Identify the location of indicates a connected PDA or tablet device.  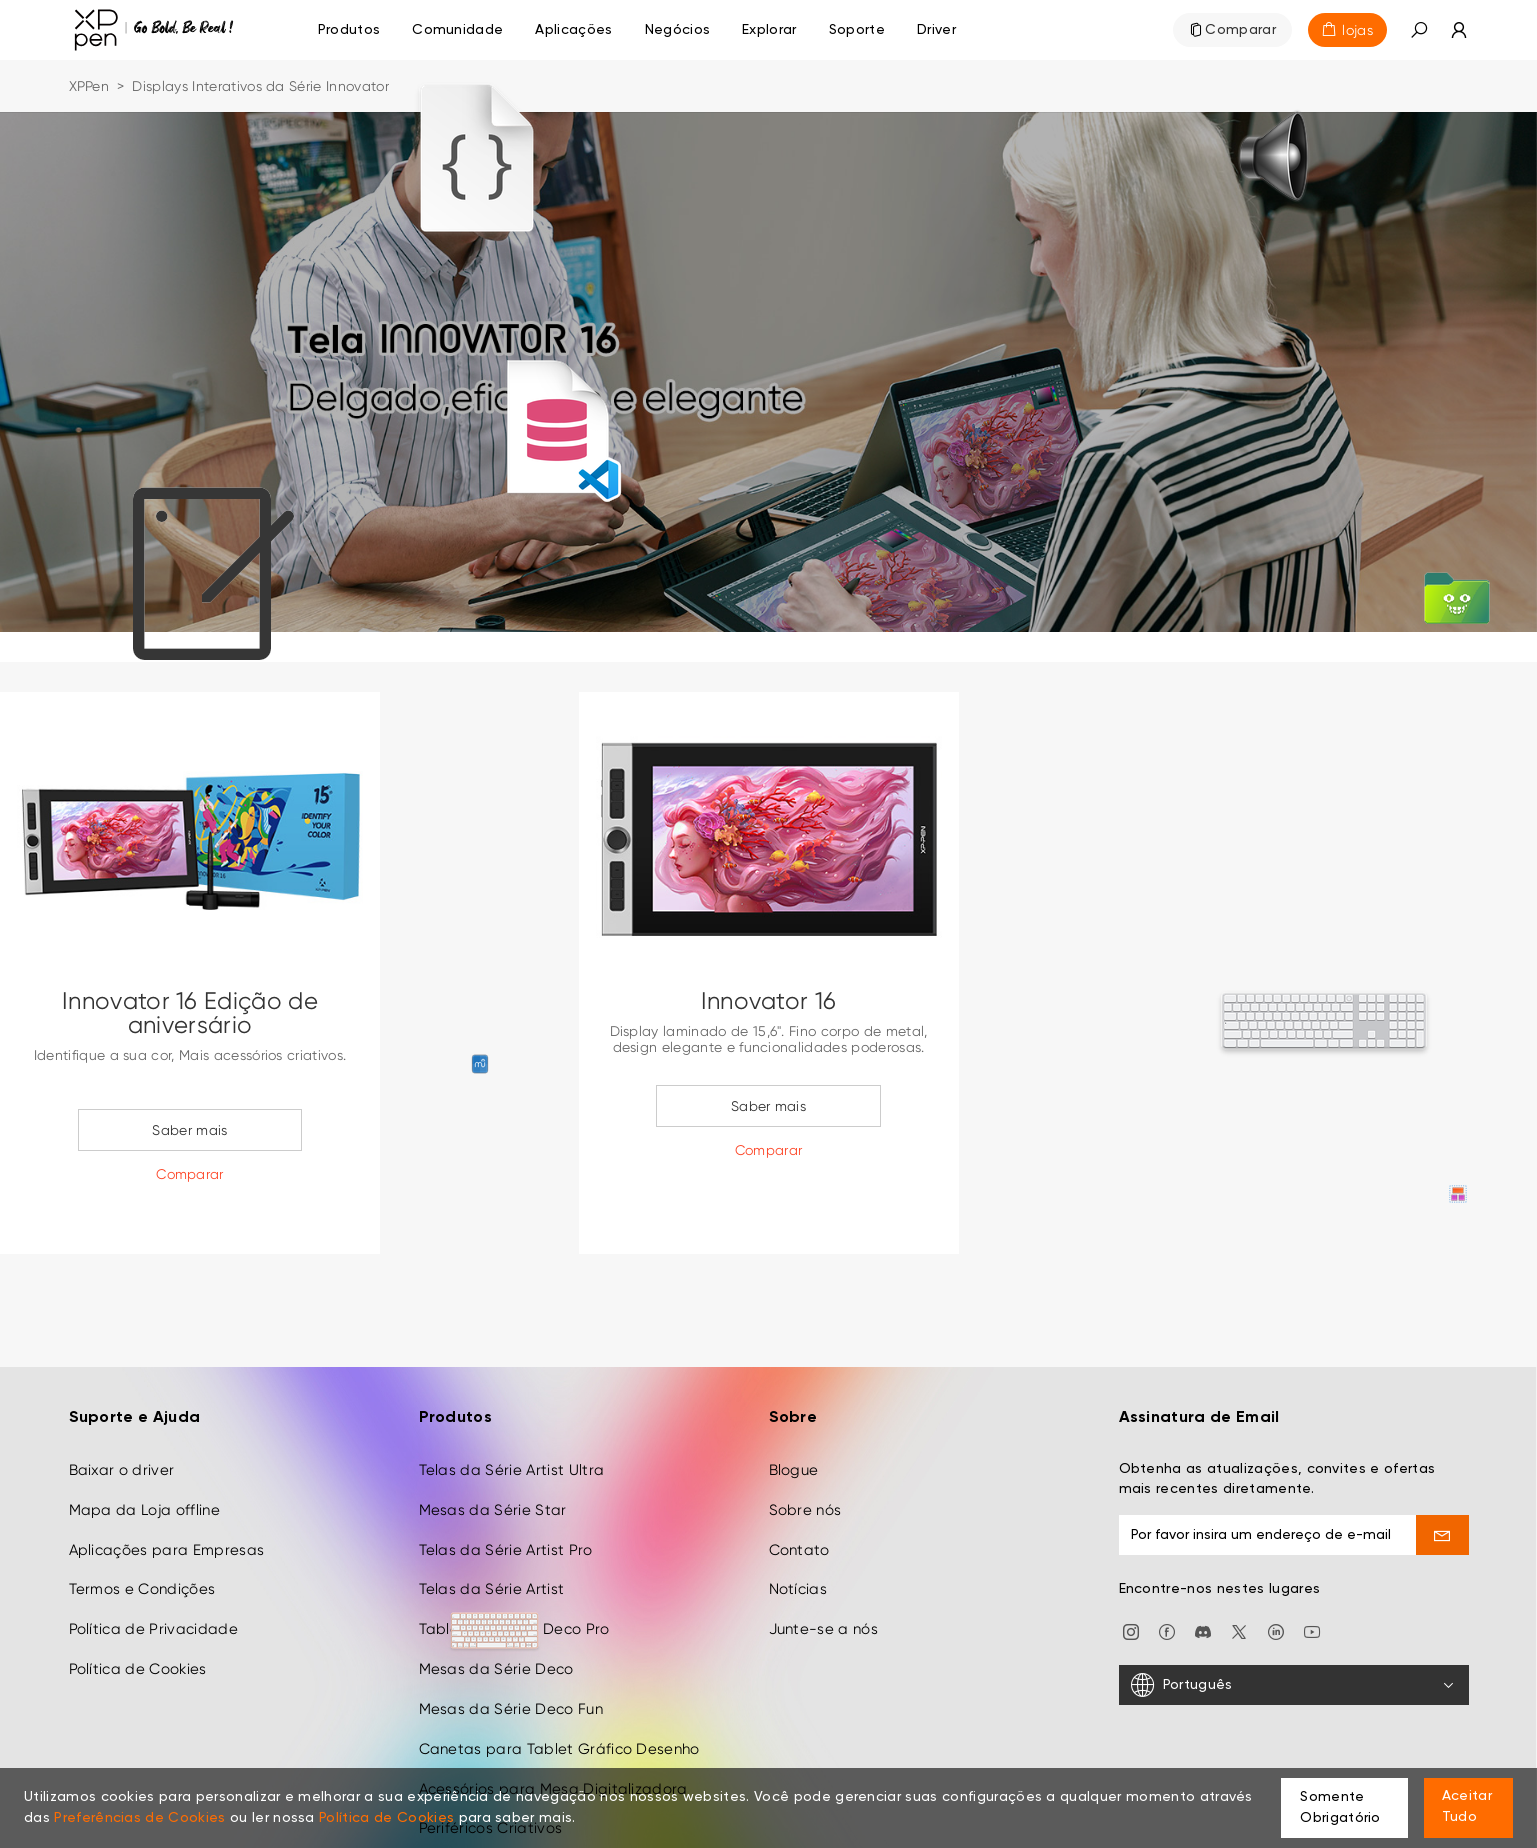
(202, 568).